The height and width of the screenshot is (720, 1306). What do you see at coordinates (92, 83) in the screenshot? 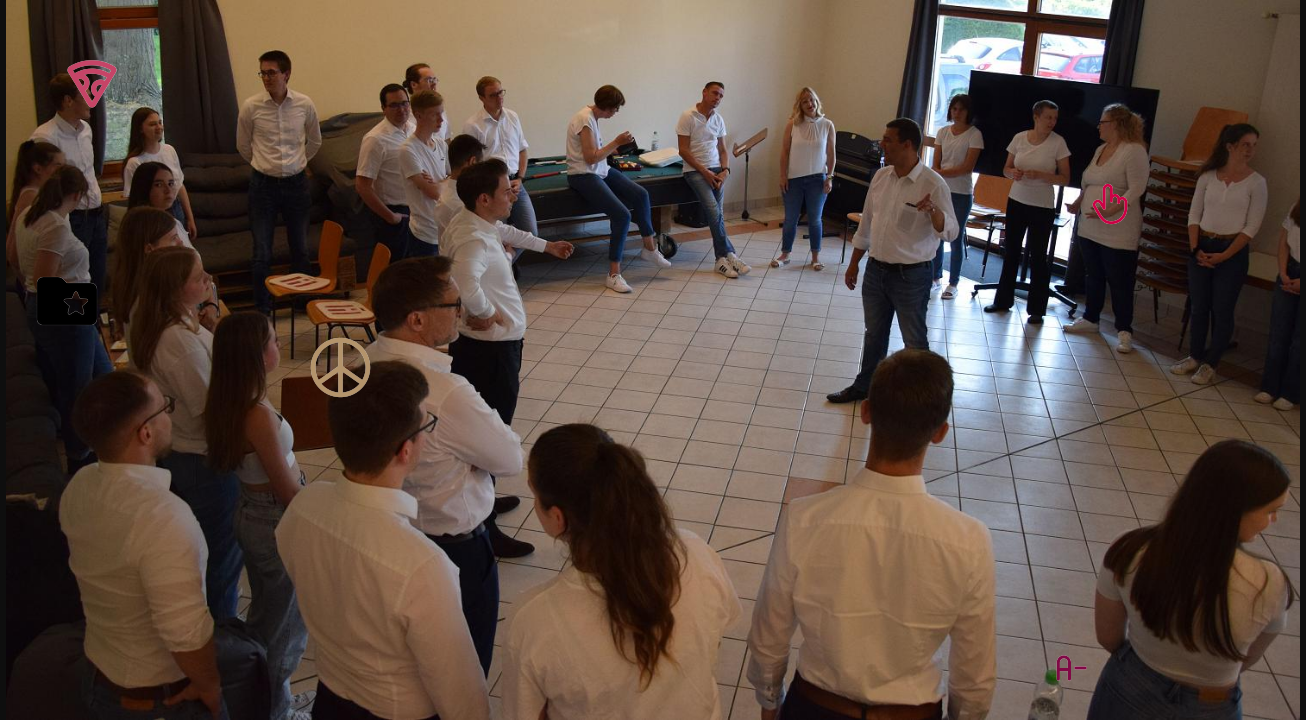
I see `browse food or pizza delivery options` at bounding box center [92, 83].